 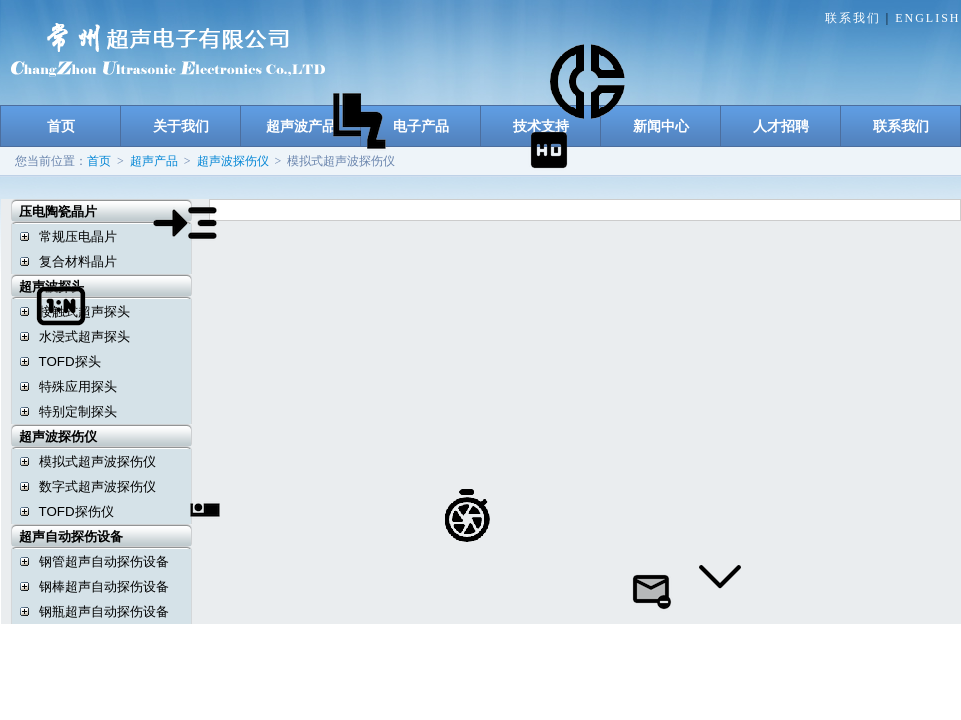 What do you see at coordinates (651, 593) in the screenshot?
I see `unsubscribe from email list` at bounding box center [651, 593].